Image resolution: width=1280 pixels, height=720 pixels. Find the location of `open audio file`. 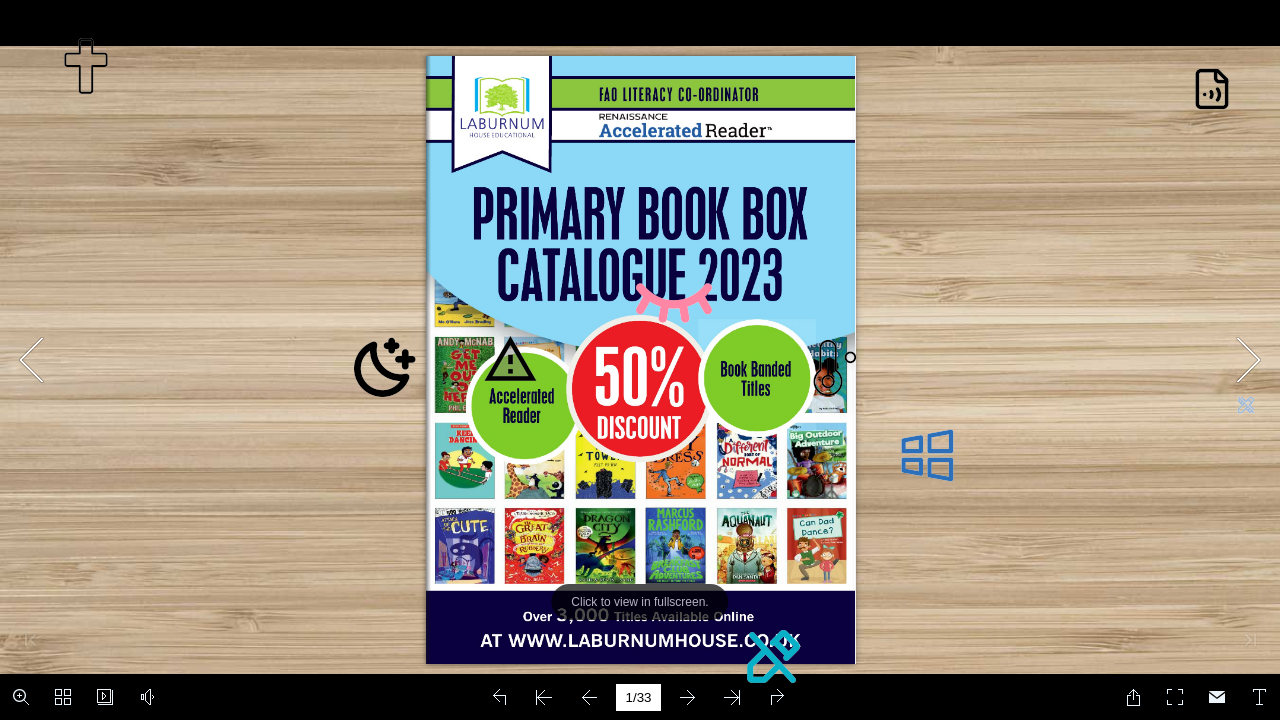

open audio file is located at coordinates (1212, 89).